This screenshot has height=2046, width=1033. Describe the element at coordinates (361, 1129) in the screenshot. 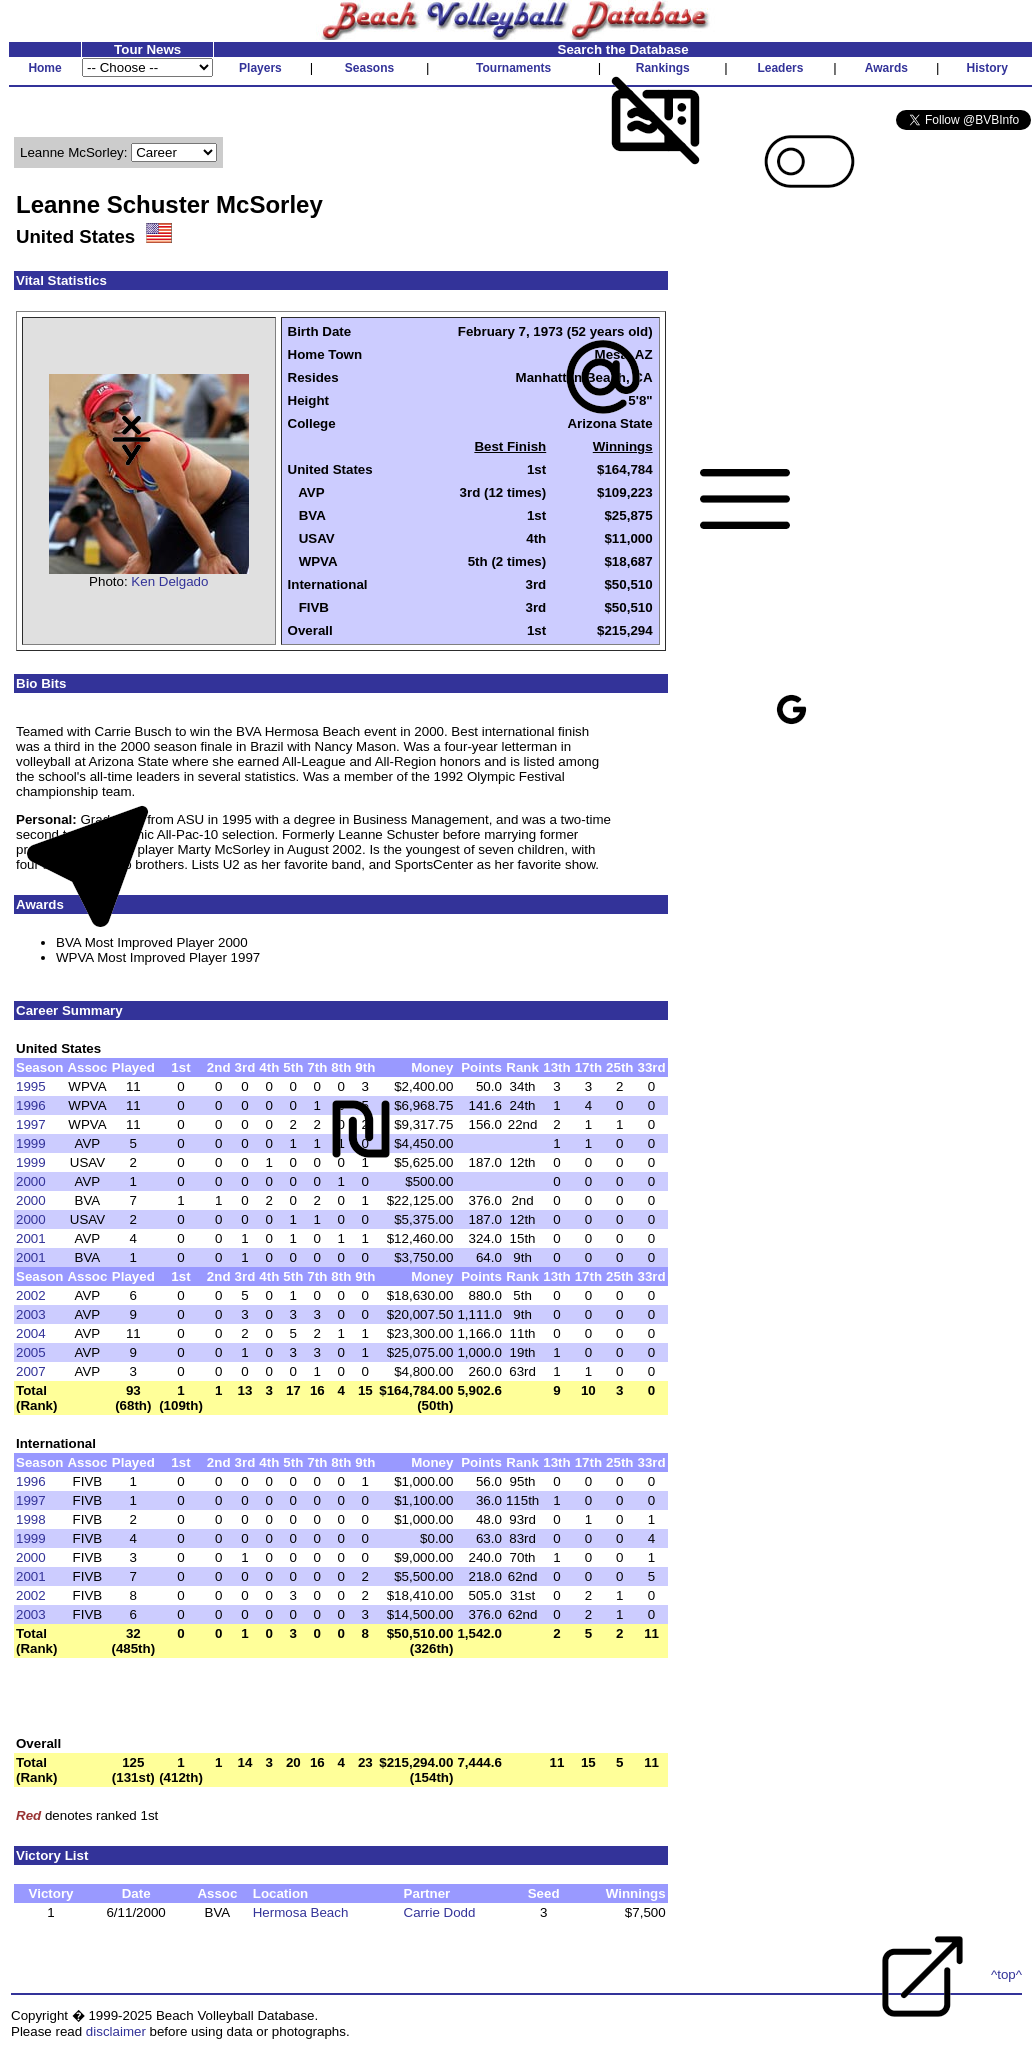

I see `view prices in Israeli shekels` at that location.